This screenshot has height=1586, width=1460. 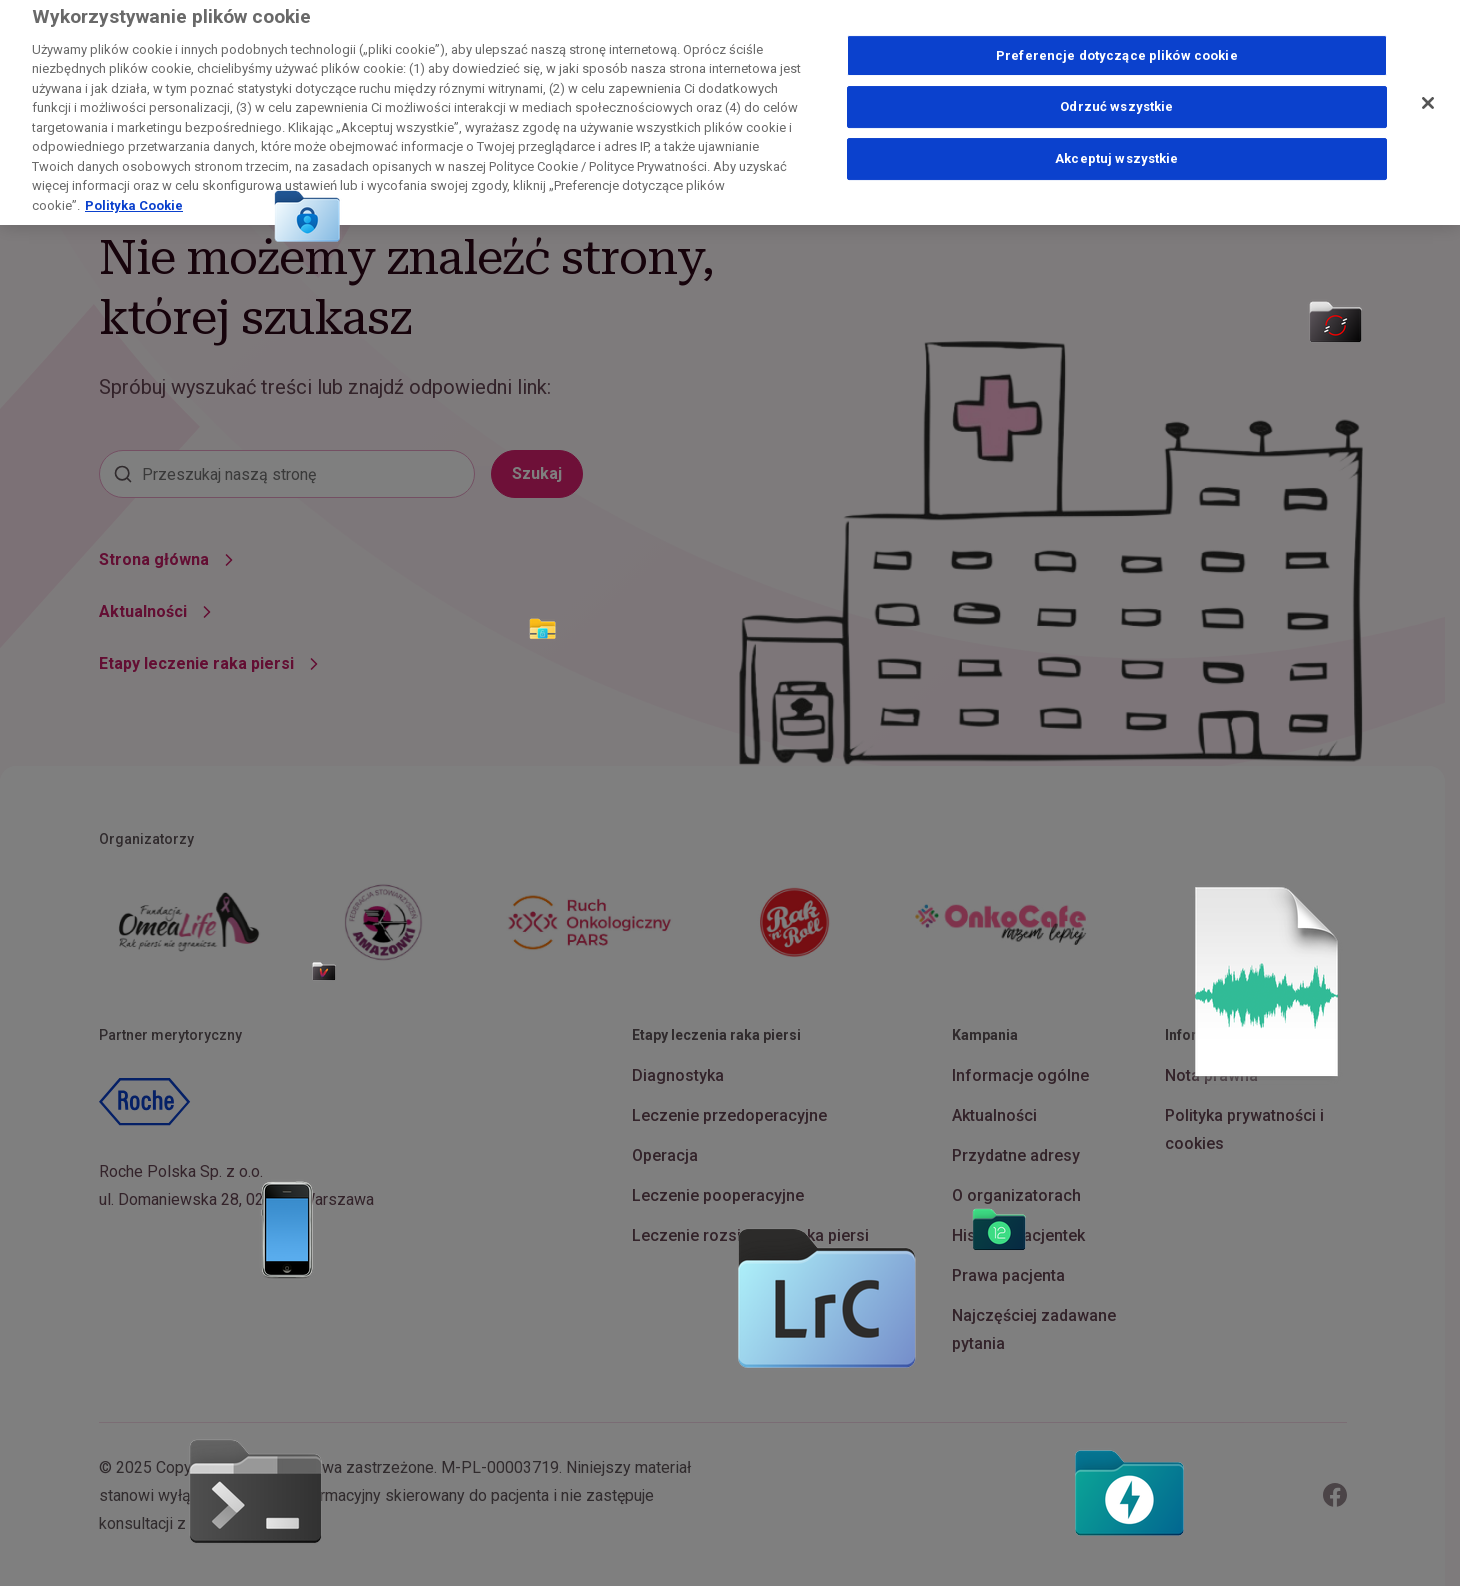 I want to click on folder containing microsoft authenticator app data, so click(x=307, y=218).